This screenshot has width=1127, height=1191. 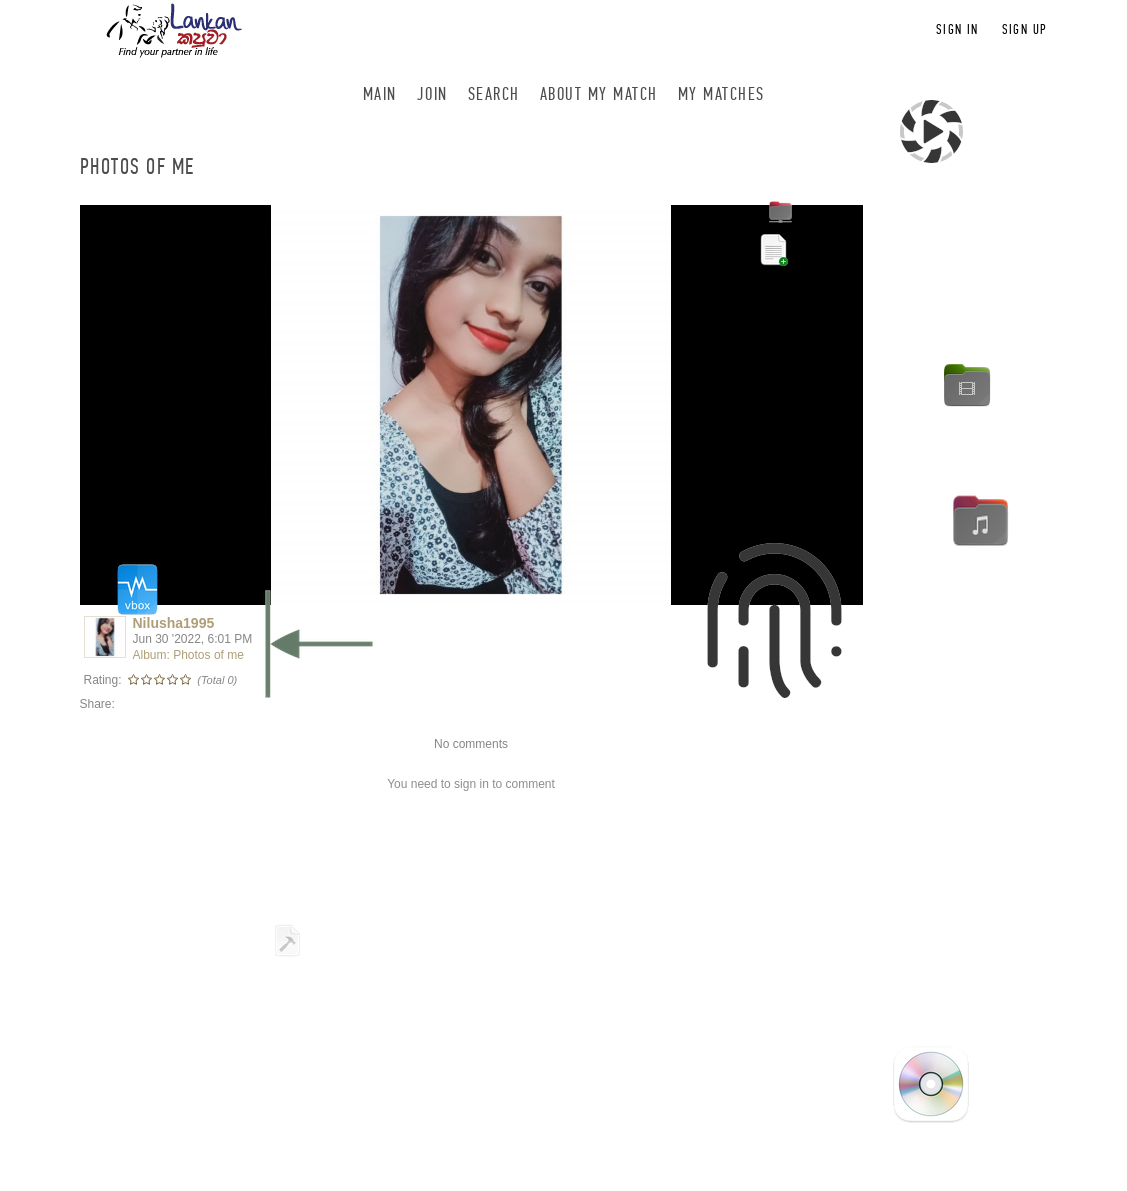 I want to click on go to the first item in a list or sequence, so click(x=319, y=644).